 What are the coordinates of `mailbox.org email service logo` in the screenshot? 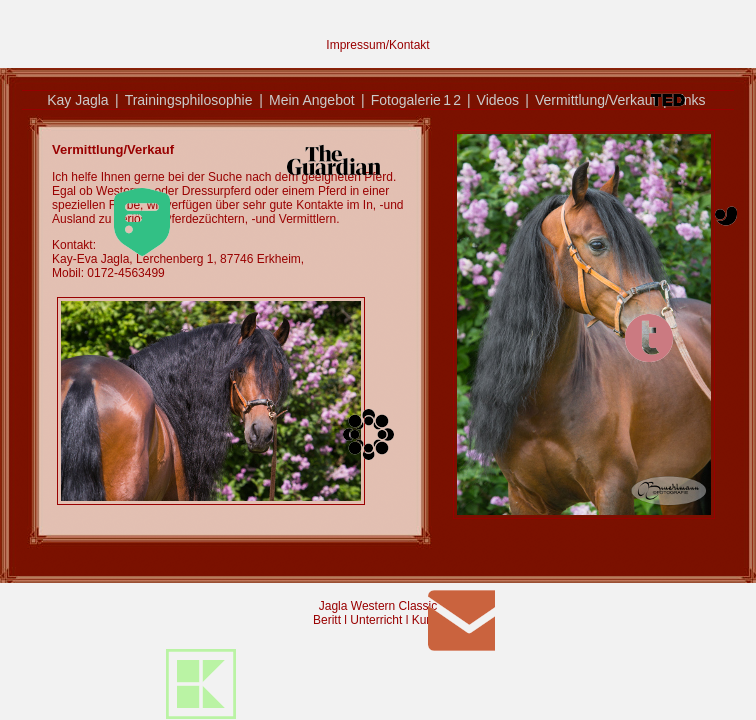 It's located at (461, 620).